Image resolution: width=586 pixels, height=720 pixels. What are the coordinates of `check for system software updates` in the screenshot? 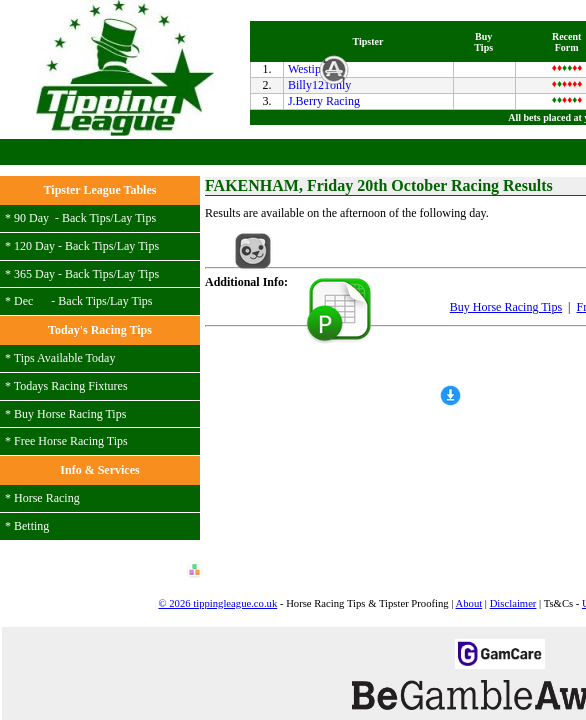 It's located at (334, 70).